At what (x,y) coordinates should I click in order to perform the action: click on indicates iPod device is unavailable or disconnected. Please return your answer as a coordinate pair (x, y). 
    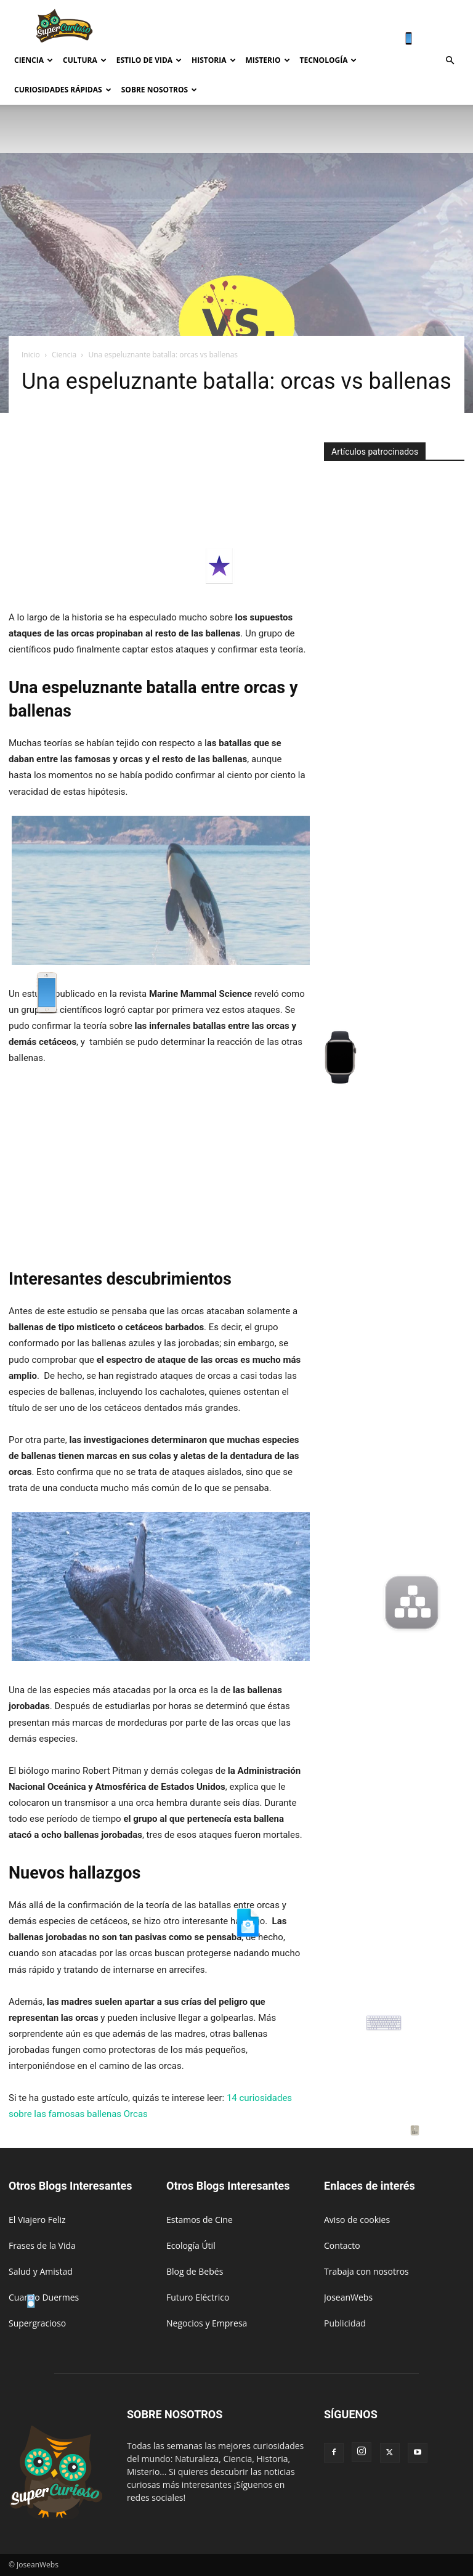
    Looking at the image, I should click on (31, 2301).